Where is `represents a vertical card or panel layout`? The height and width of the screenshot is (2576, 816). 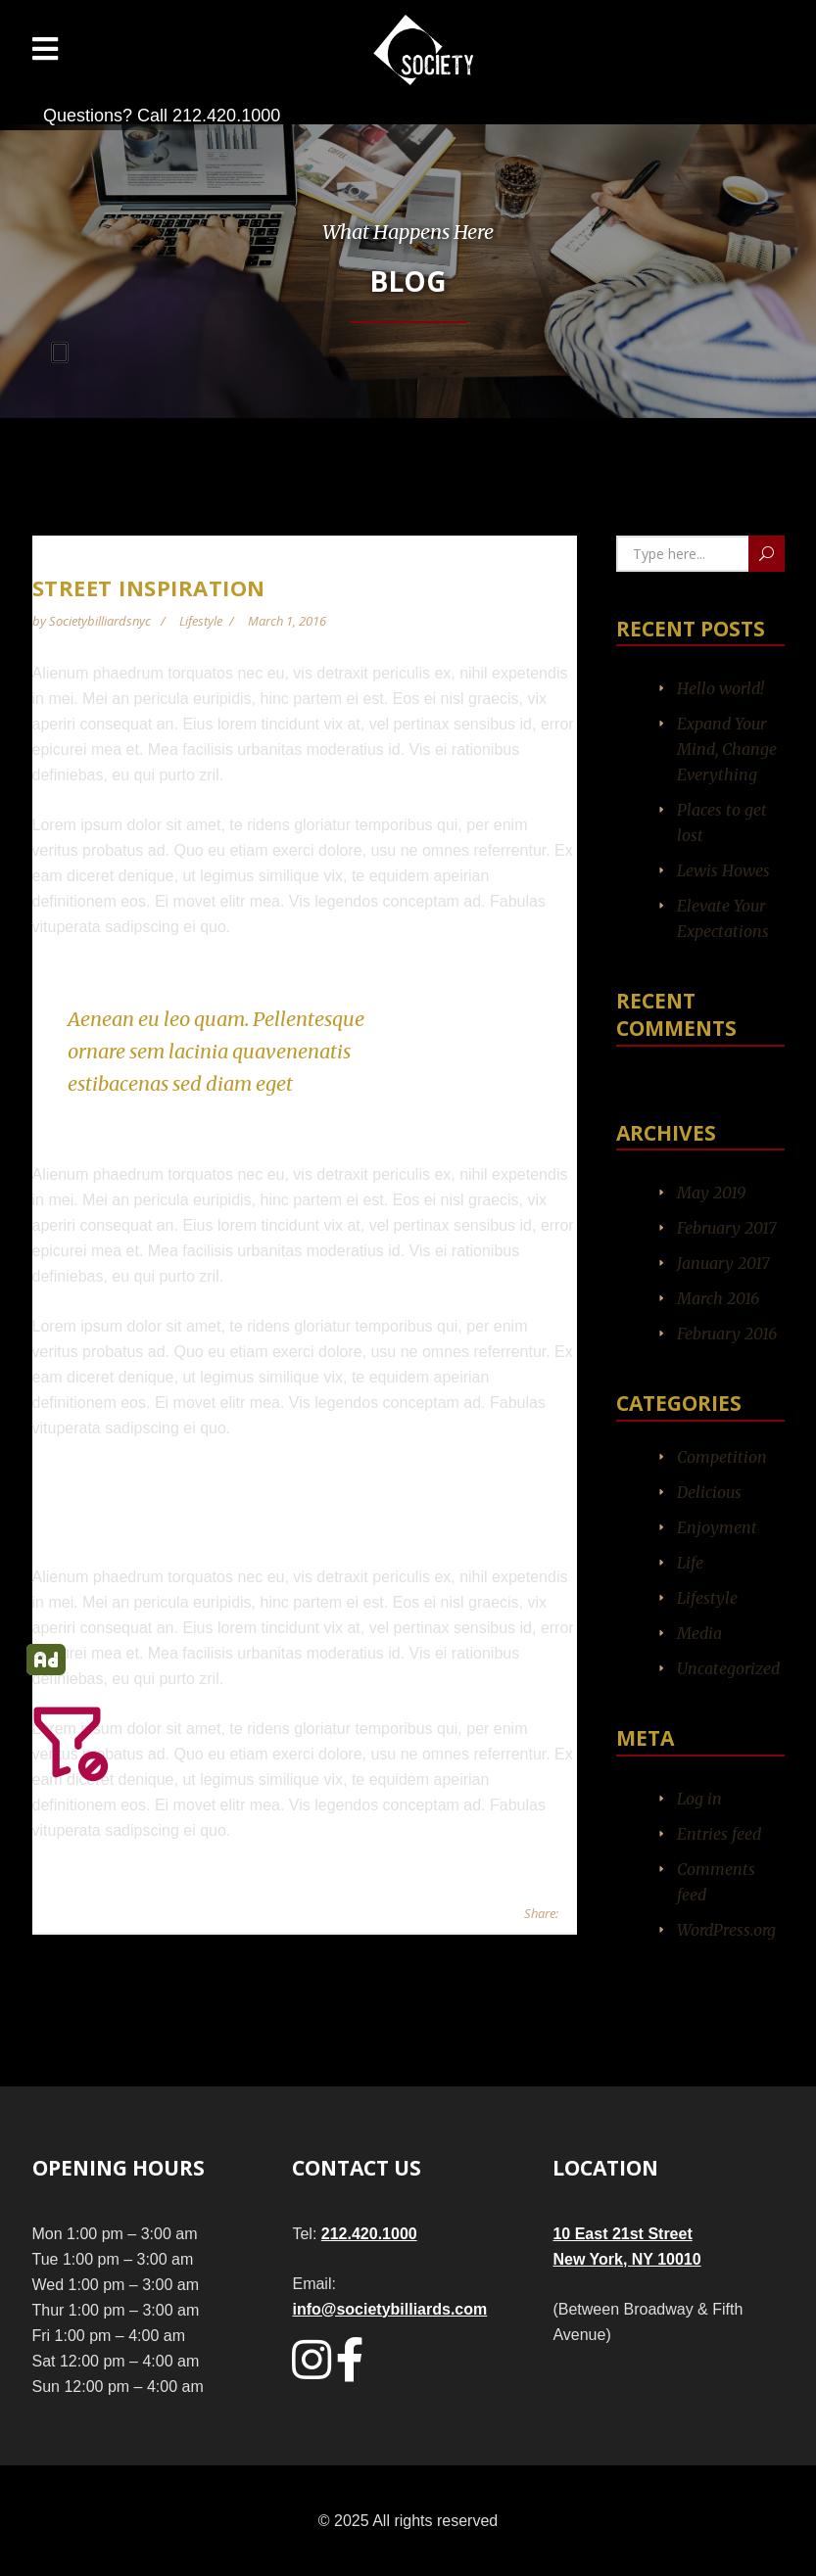 represents a vertical card or panel layout is located at coordinates (60, 352).